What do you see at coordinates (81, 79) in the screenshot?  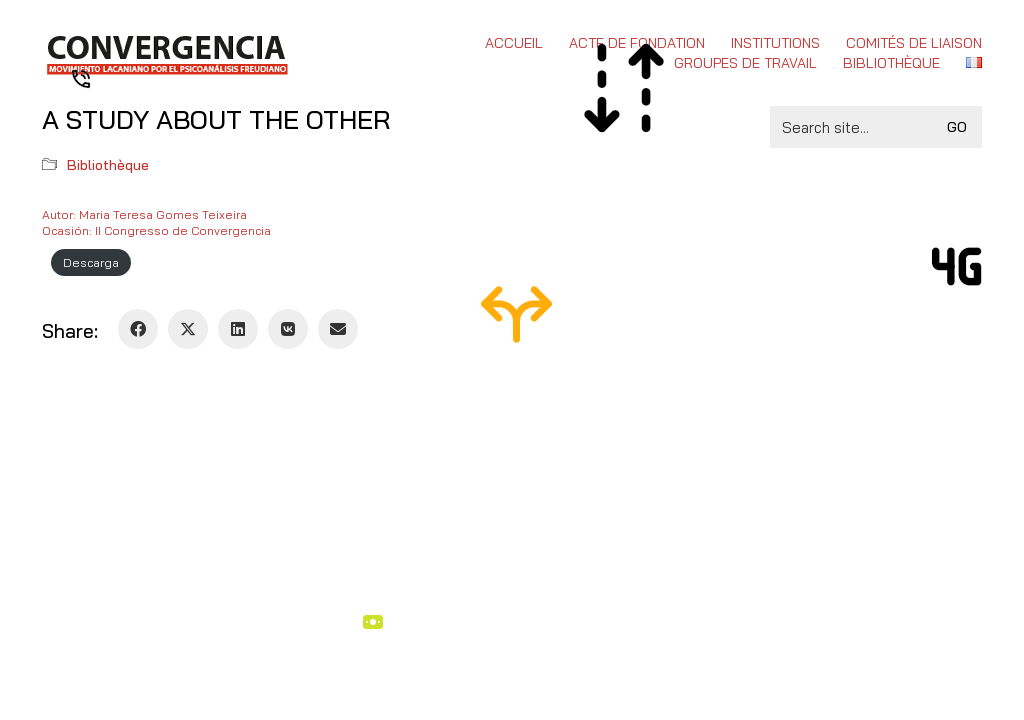 I see `indicates an active phone call in progress` at bounding box center [81, 79].